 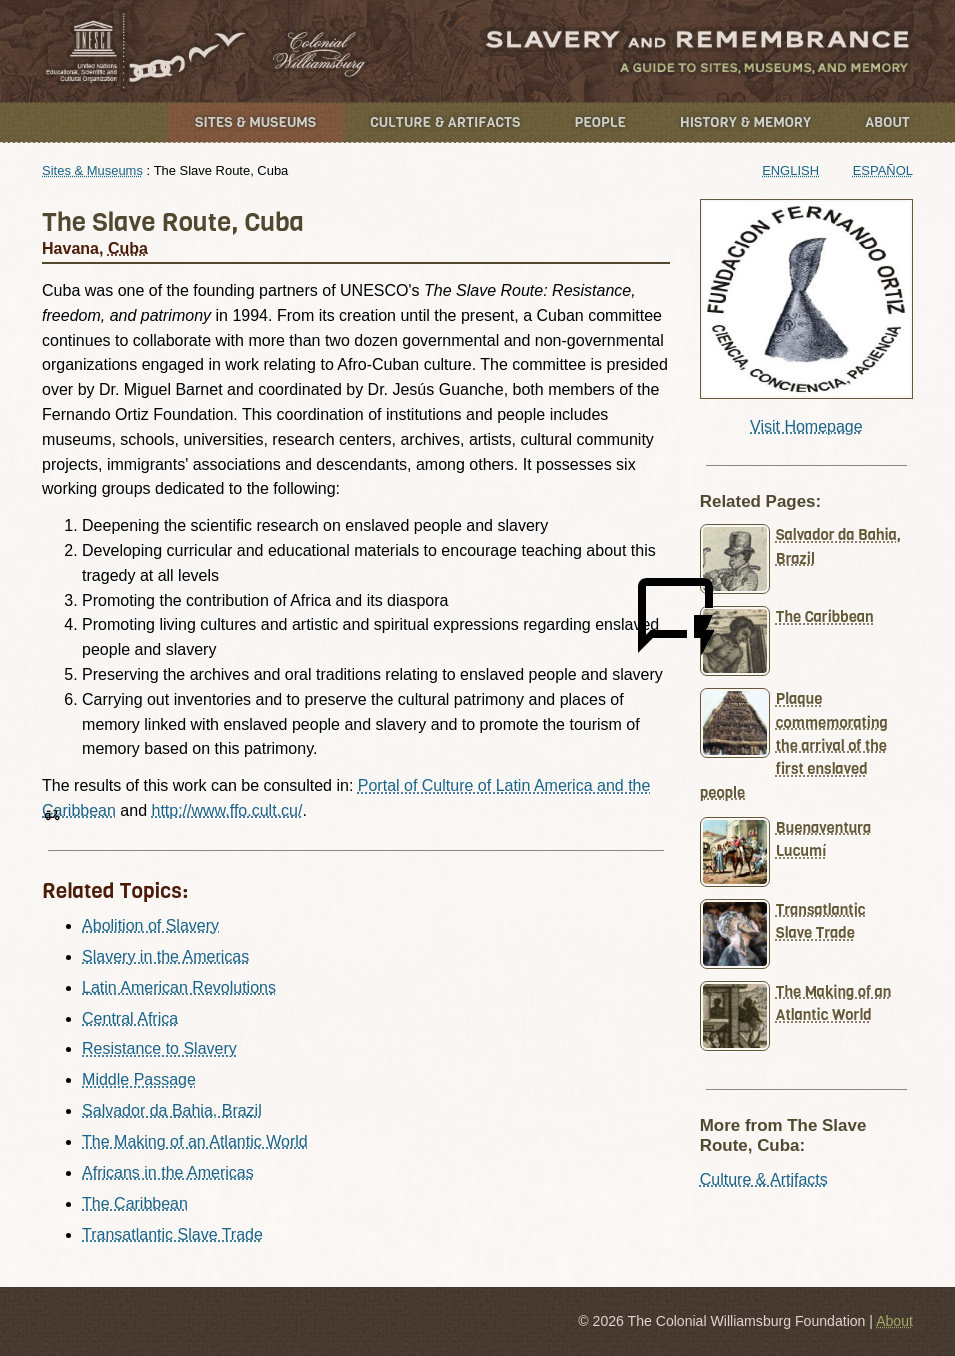 What do you see at coordinates (52, 815) in the screenshot?
I see `select moped or scooter delivery option` at bounding box center [52, 815].